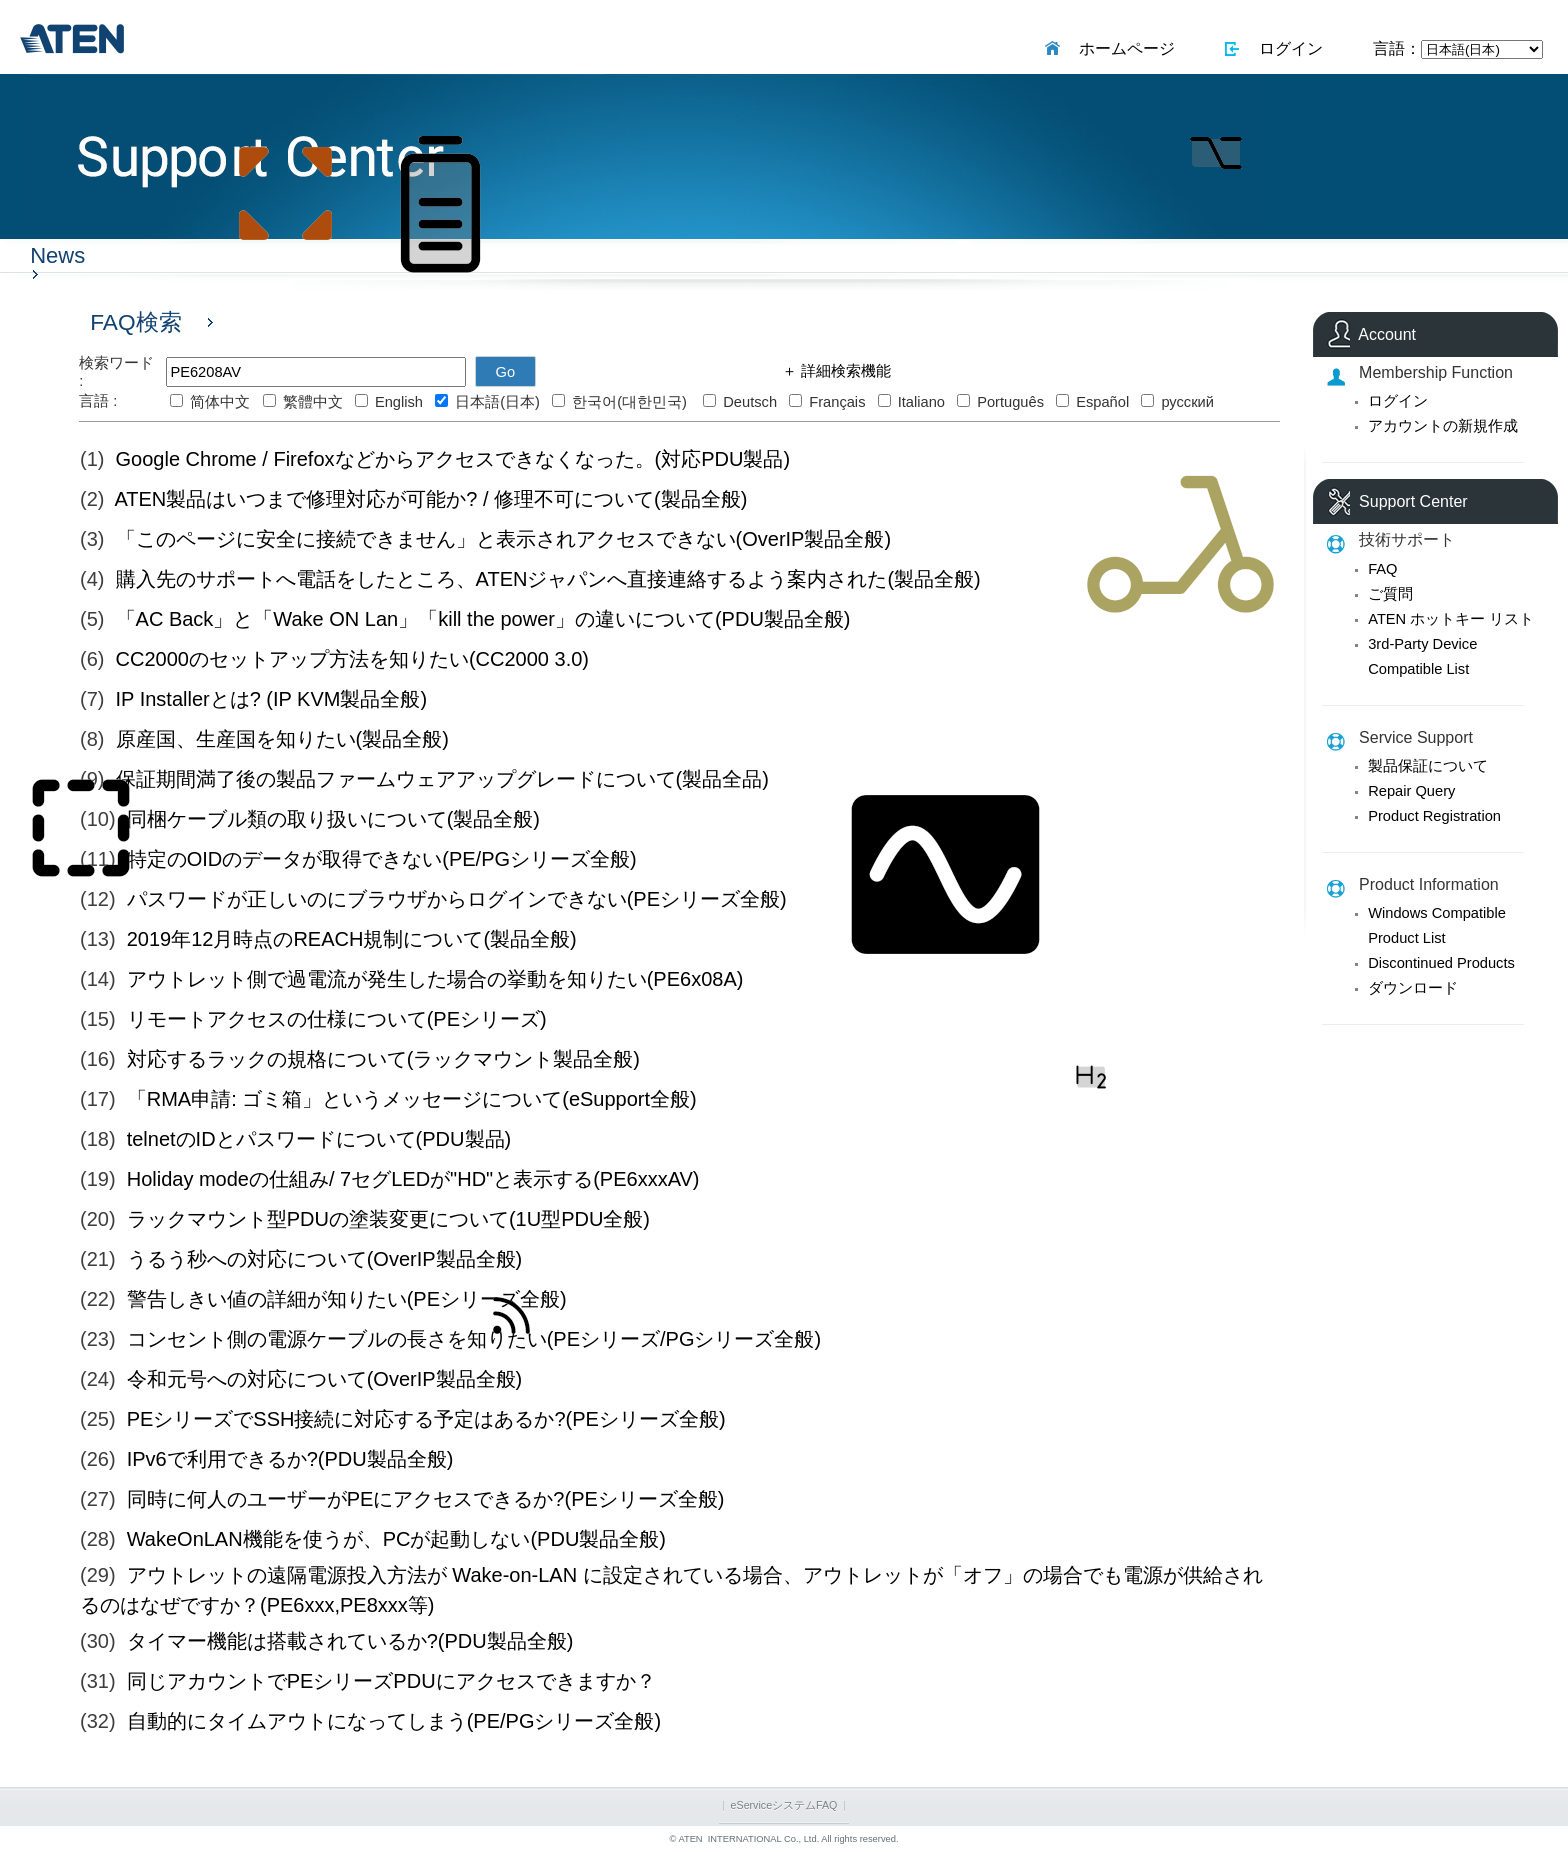 The height and width of the screenshot is (1852, 1568). What do you see at coordinates (1216, 151) in the screenshot?
I see `access keyboard option or modifier key` at bounding box center [1216, 151].